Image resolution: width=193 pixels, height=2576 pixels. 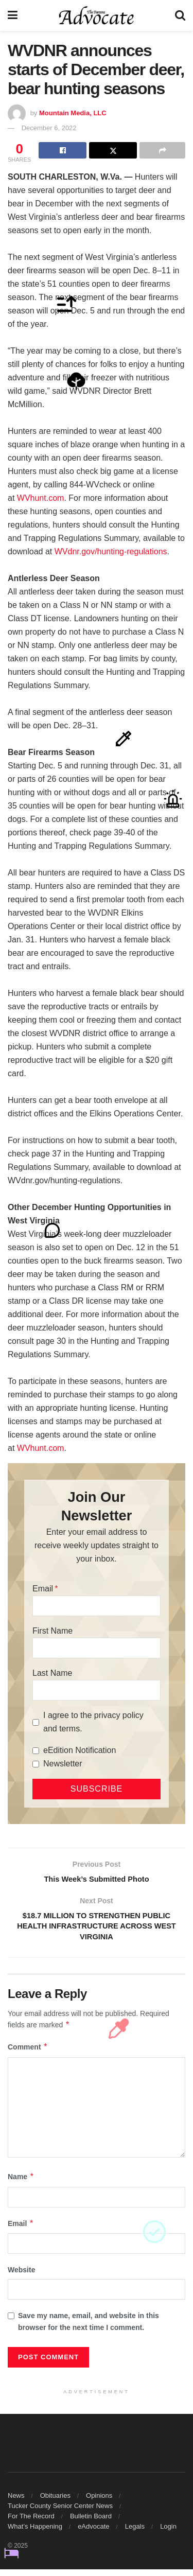 What do you see at coordinates (154, 2232) in the screenshot?
I see `indicates successful completion of an action` at bounding box center [154, 2232].